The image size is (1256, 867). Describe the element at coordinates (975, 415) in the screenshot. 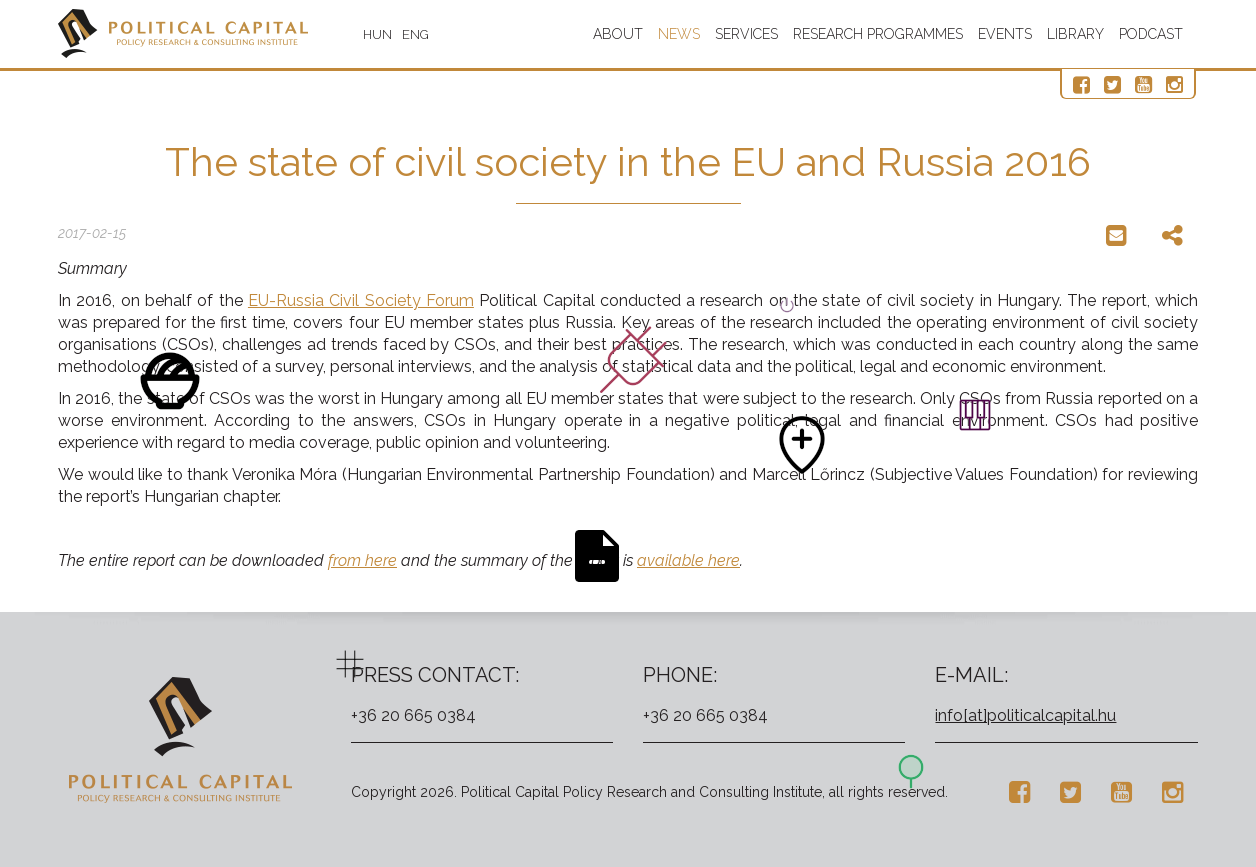

I see `open music or piano app` at that location.